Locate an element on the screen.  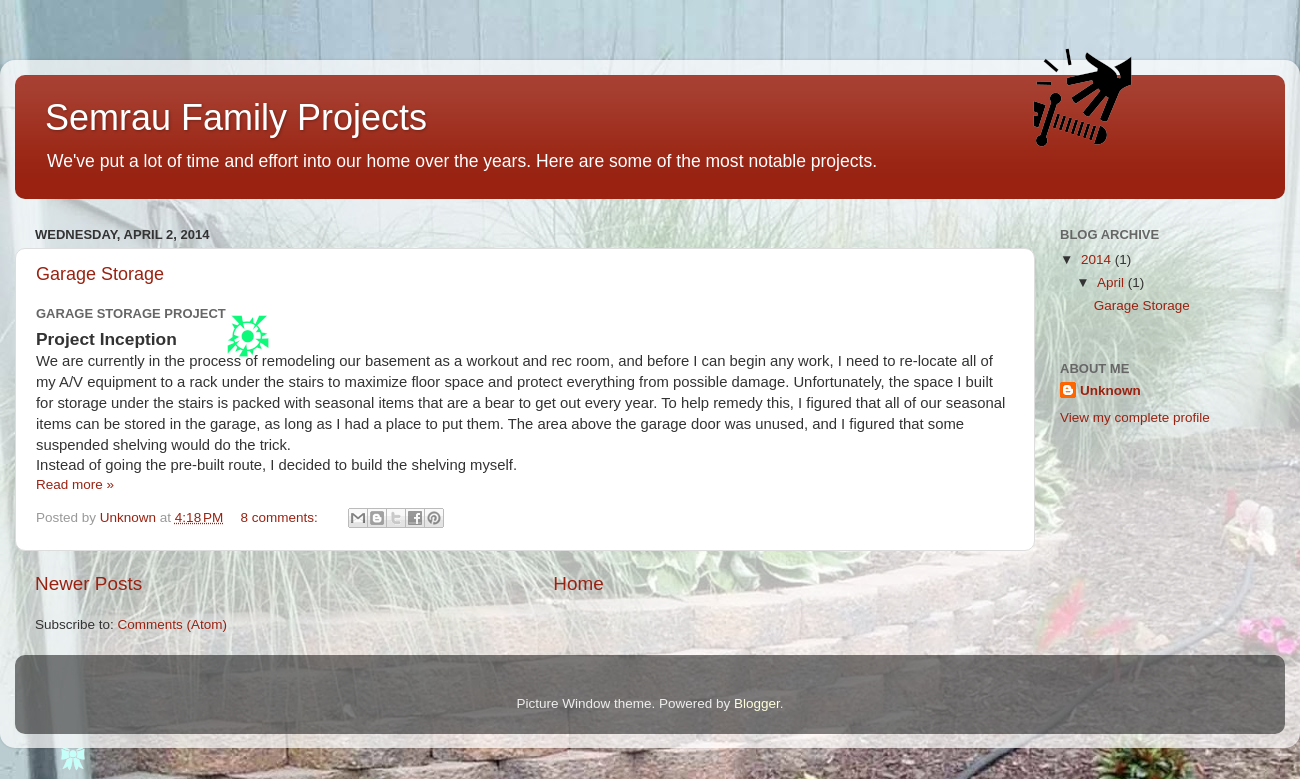
drop or release current weapon is located at coordinates (1082, 97).